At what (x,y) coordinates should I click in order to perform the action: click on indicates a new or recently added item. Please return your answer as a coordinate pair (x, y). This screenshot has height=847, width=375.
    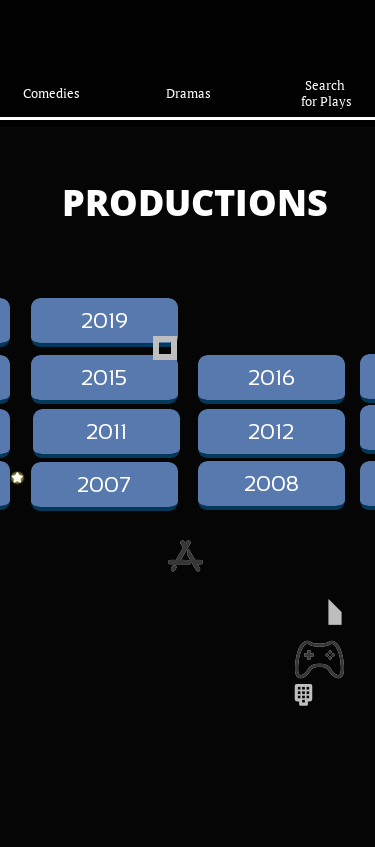
    Looking at the image, I should click on (17, 478).